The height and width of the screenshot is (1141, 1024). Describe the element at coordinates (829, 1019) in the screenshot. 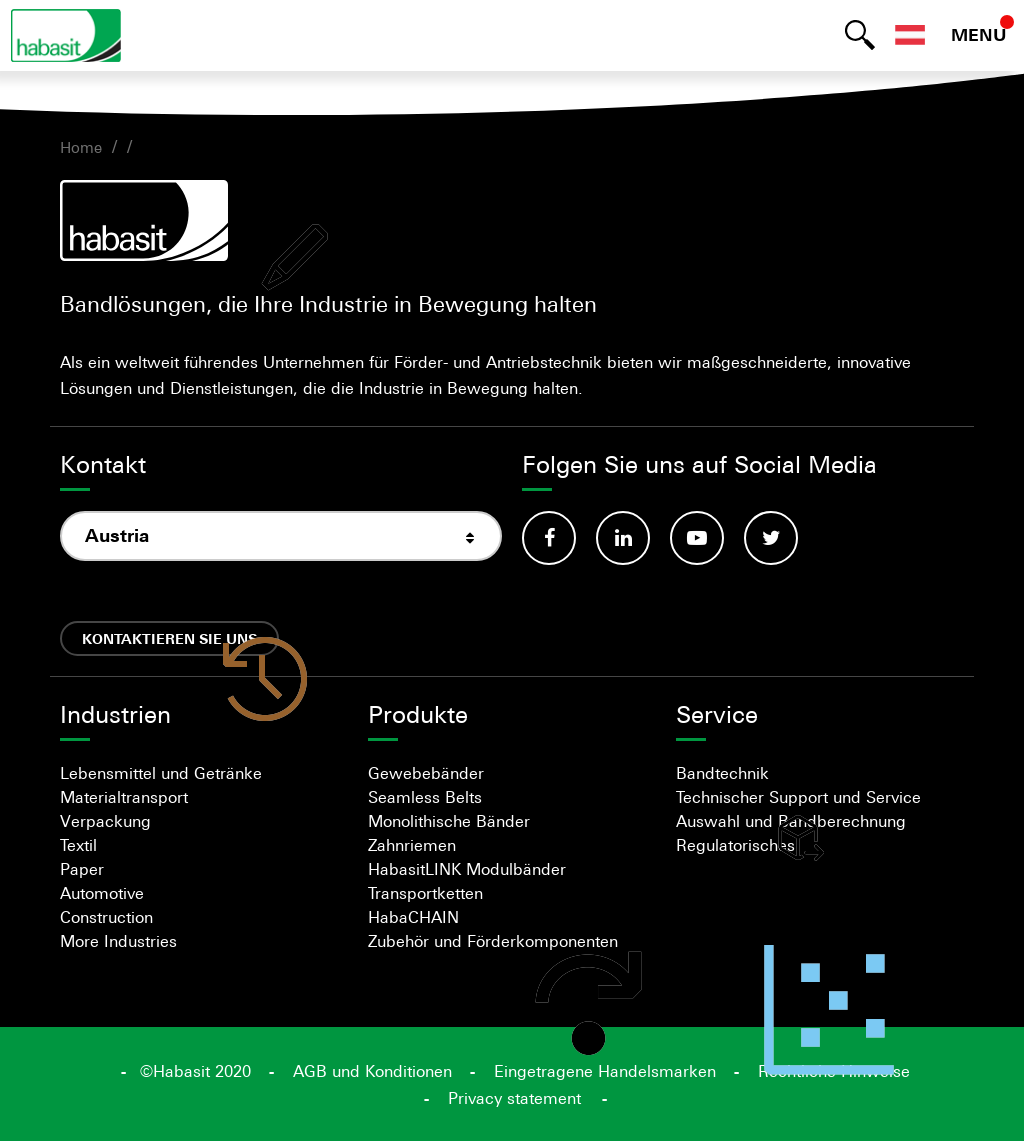

I see `view scatter plot visualization` at that location.